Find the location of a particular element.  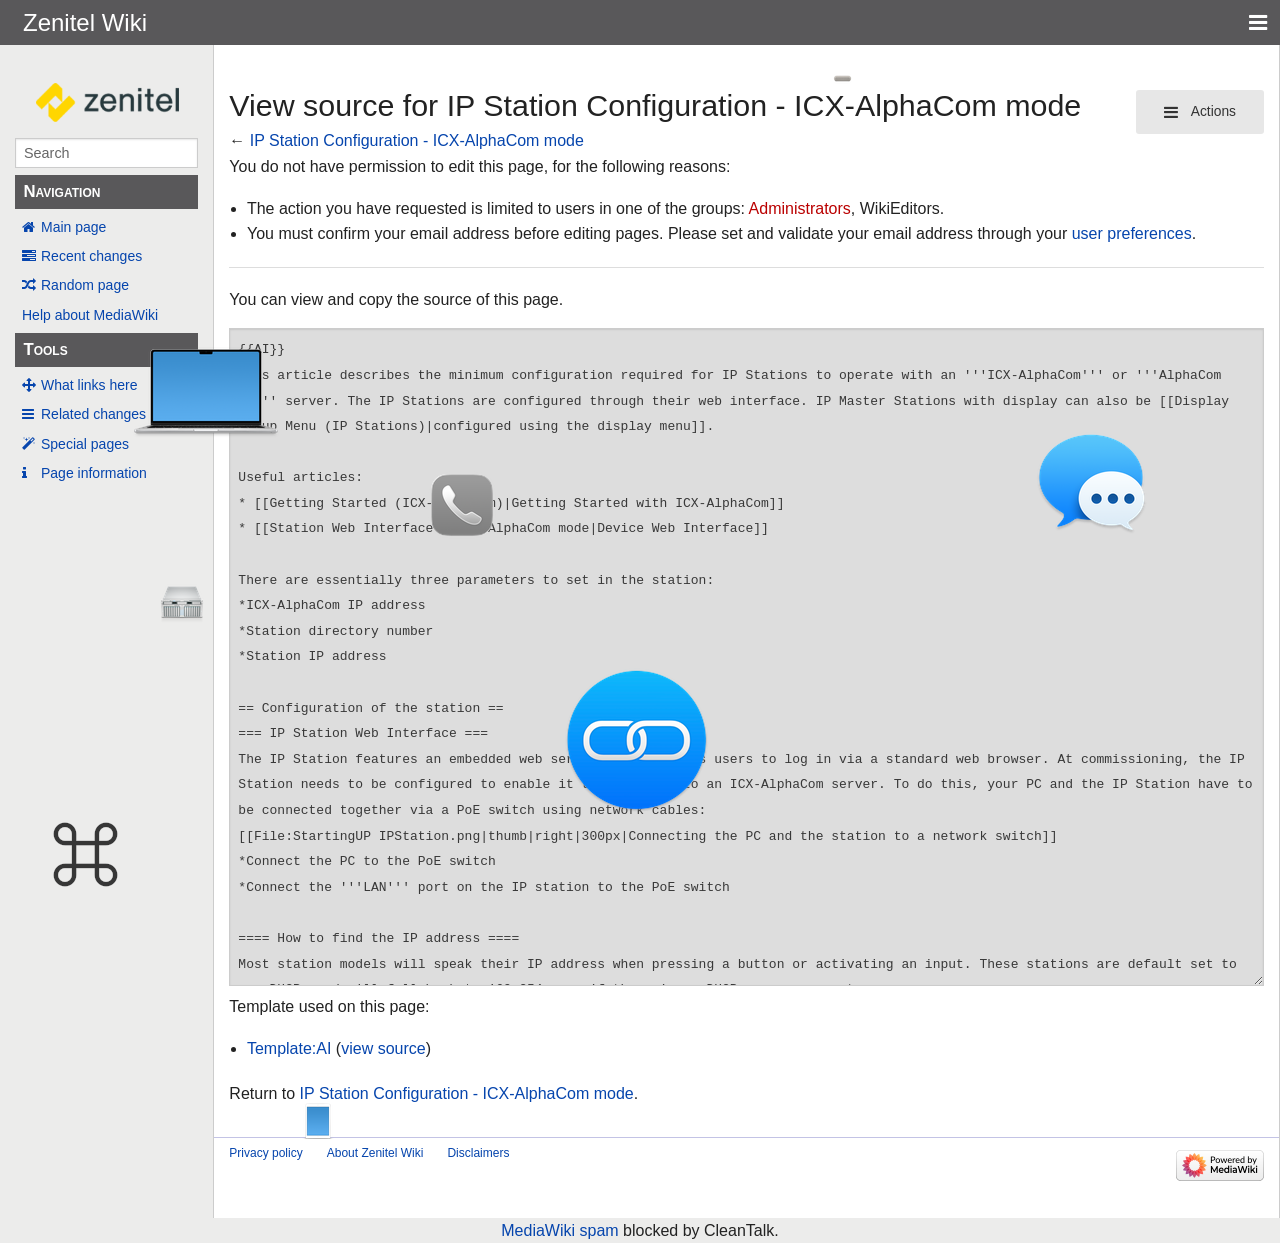

open game center messages and friend requests is located at coordinates (1092, 483).